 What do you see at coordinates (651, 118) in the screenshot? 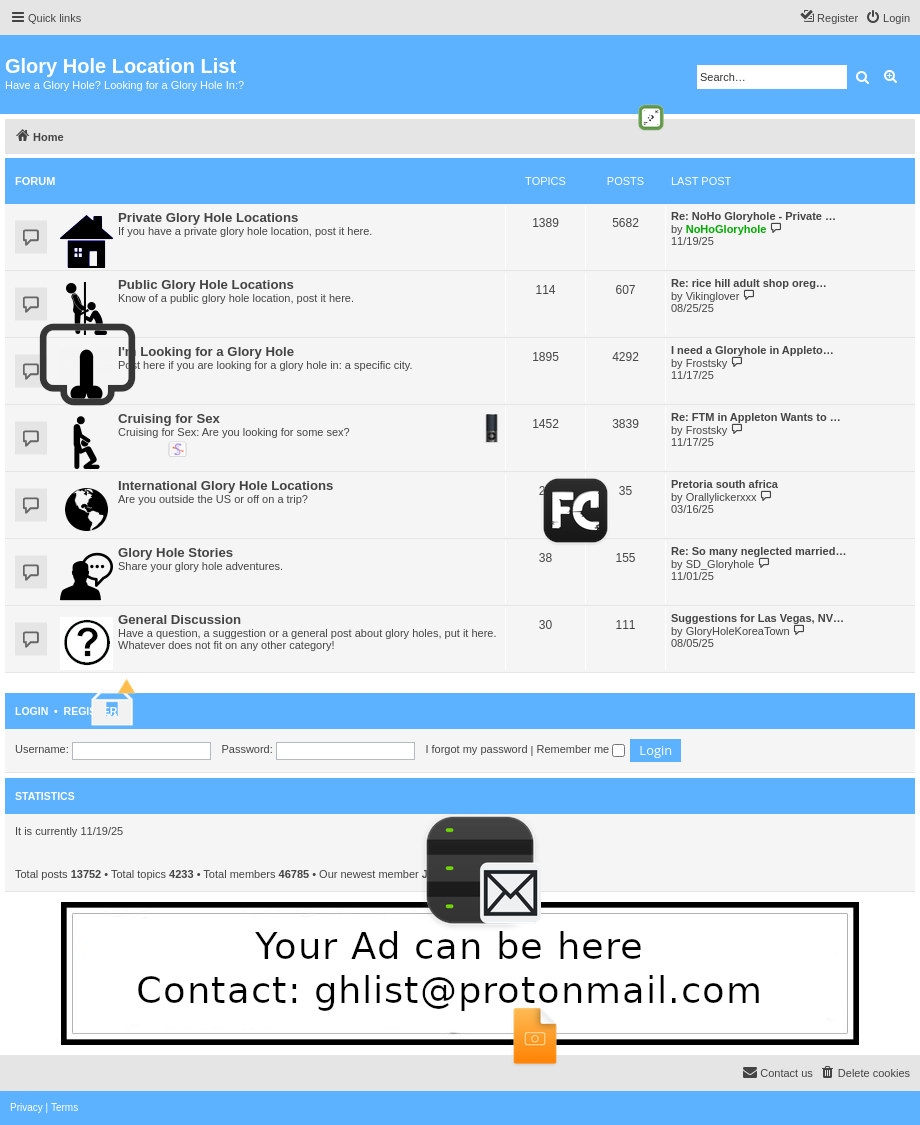
I see `access CPU and processor settings` at bounding box center [651, 118].